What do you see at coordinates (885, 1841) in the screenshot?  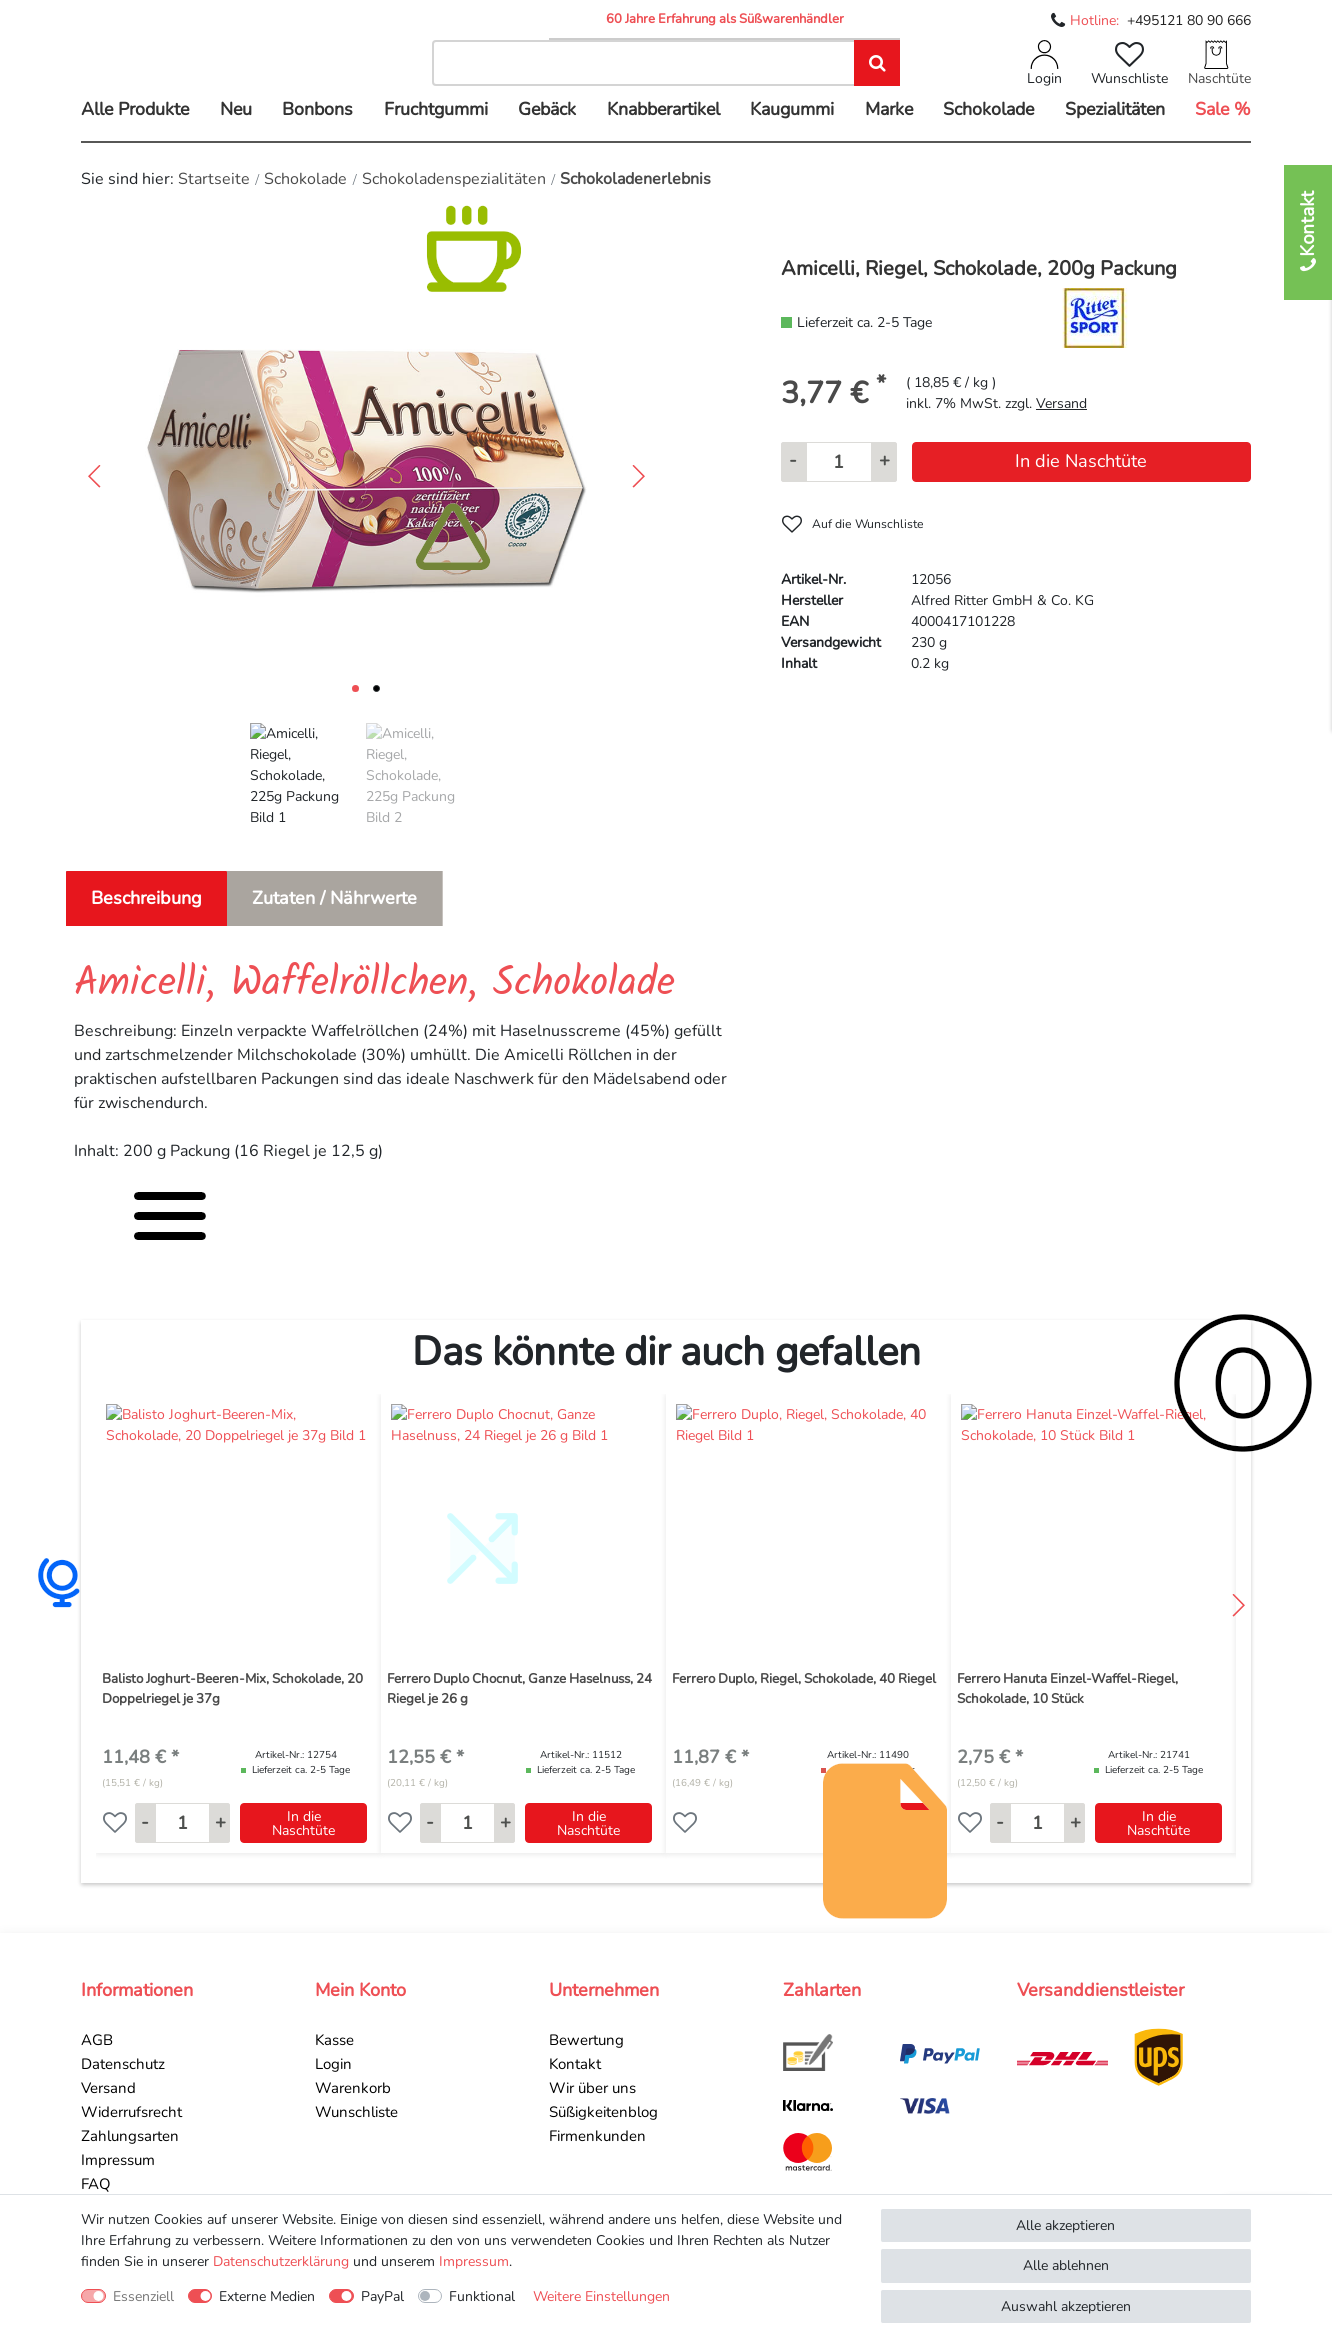 I see `view or open a file` at bounding box center [885, 1841].